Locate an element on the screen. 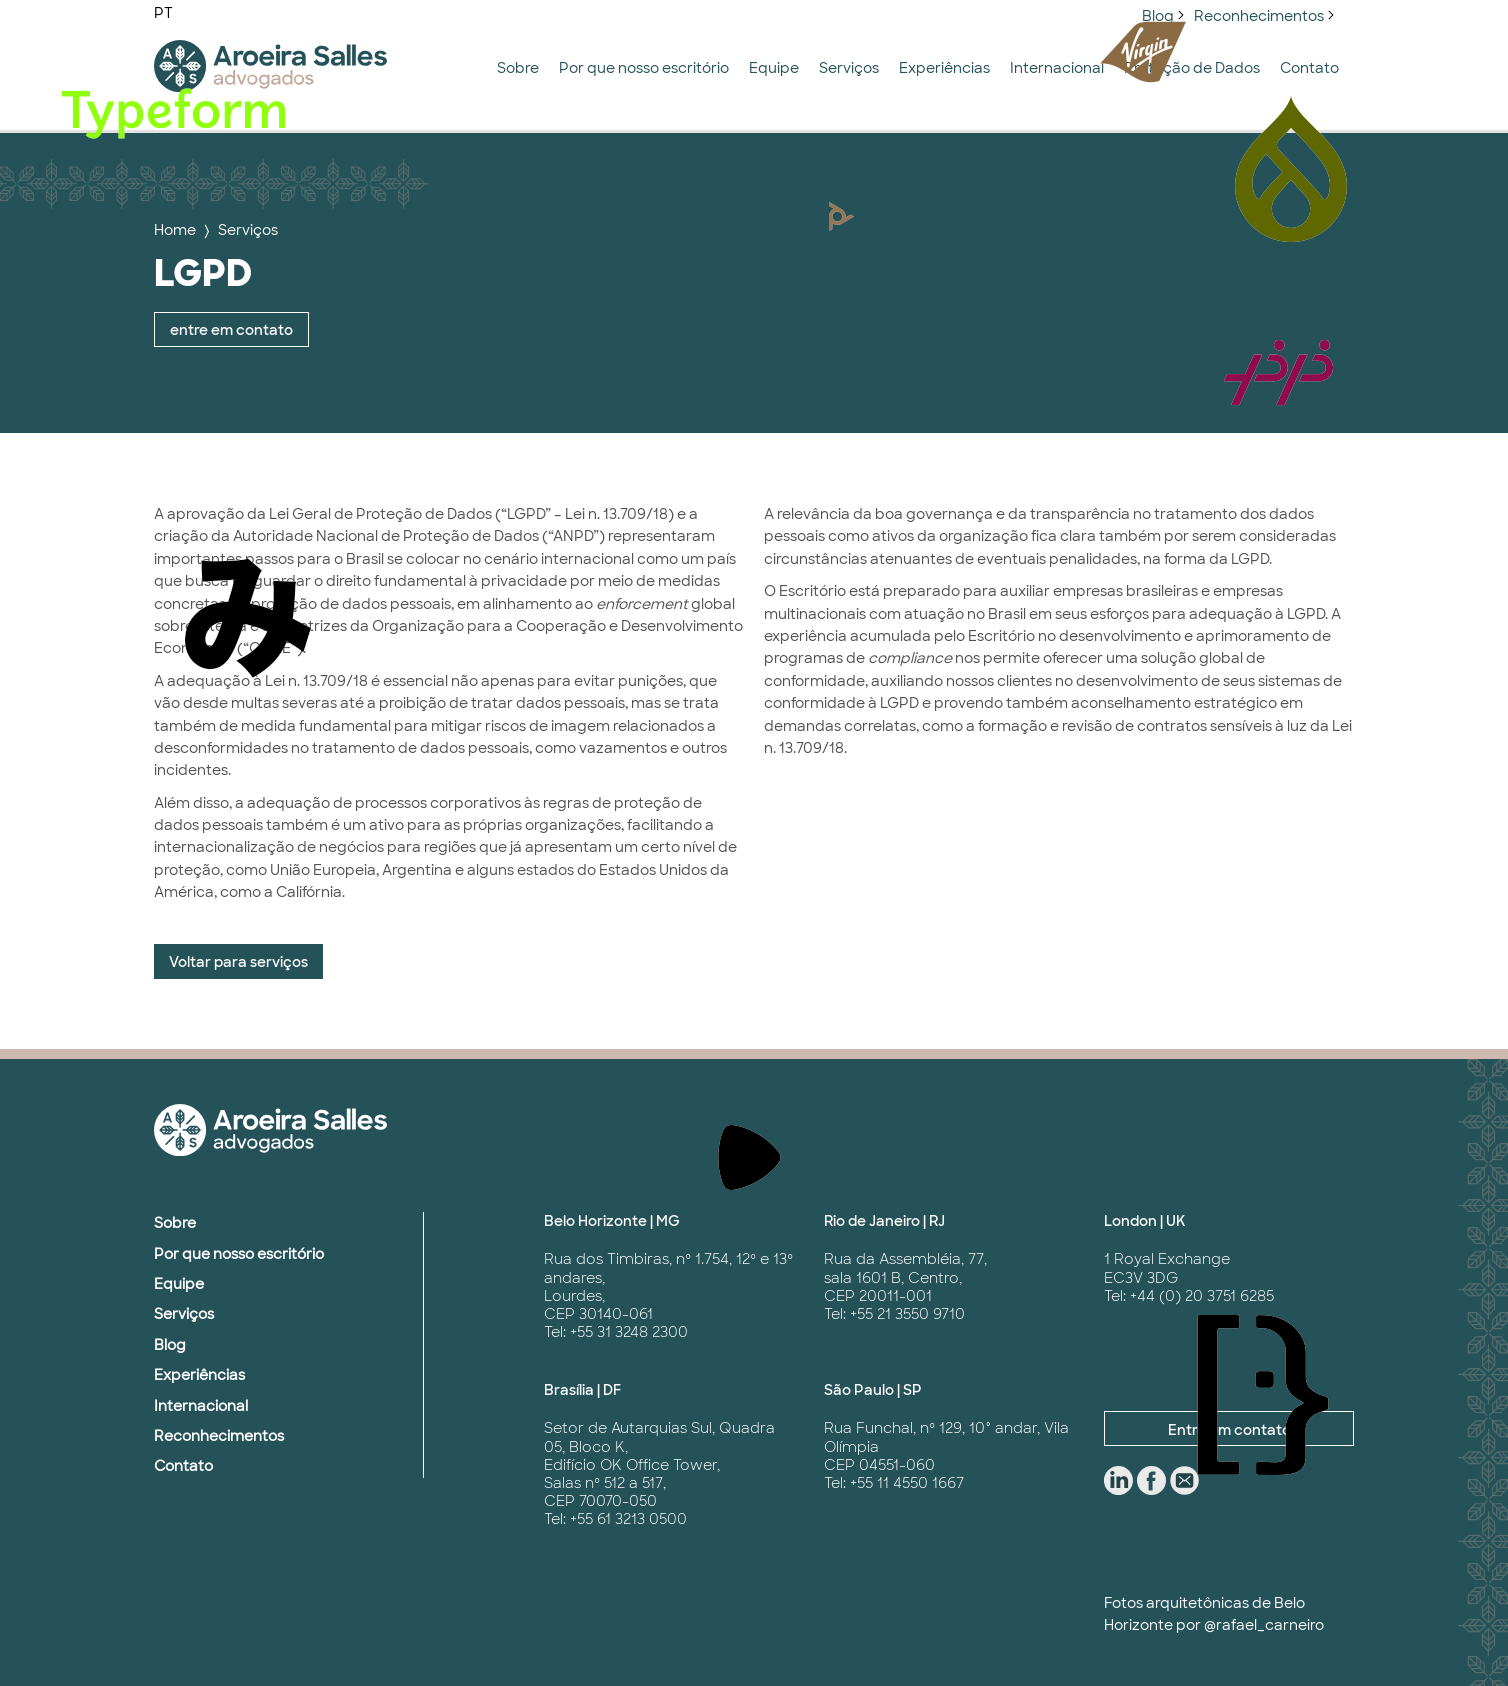  Typeform logo is located at coordinates (173, 113).